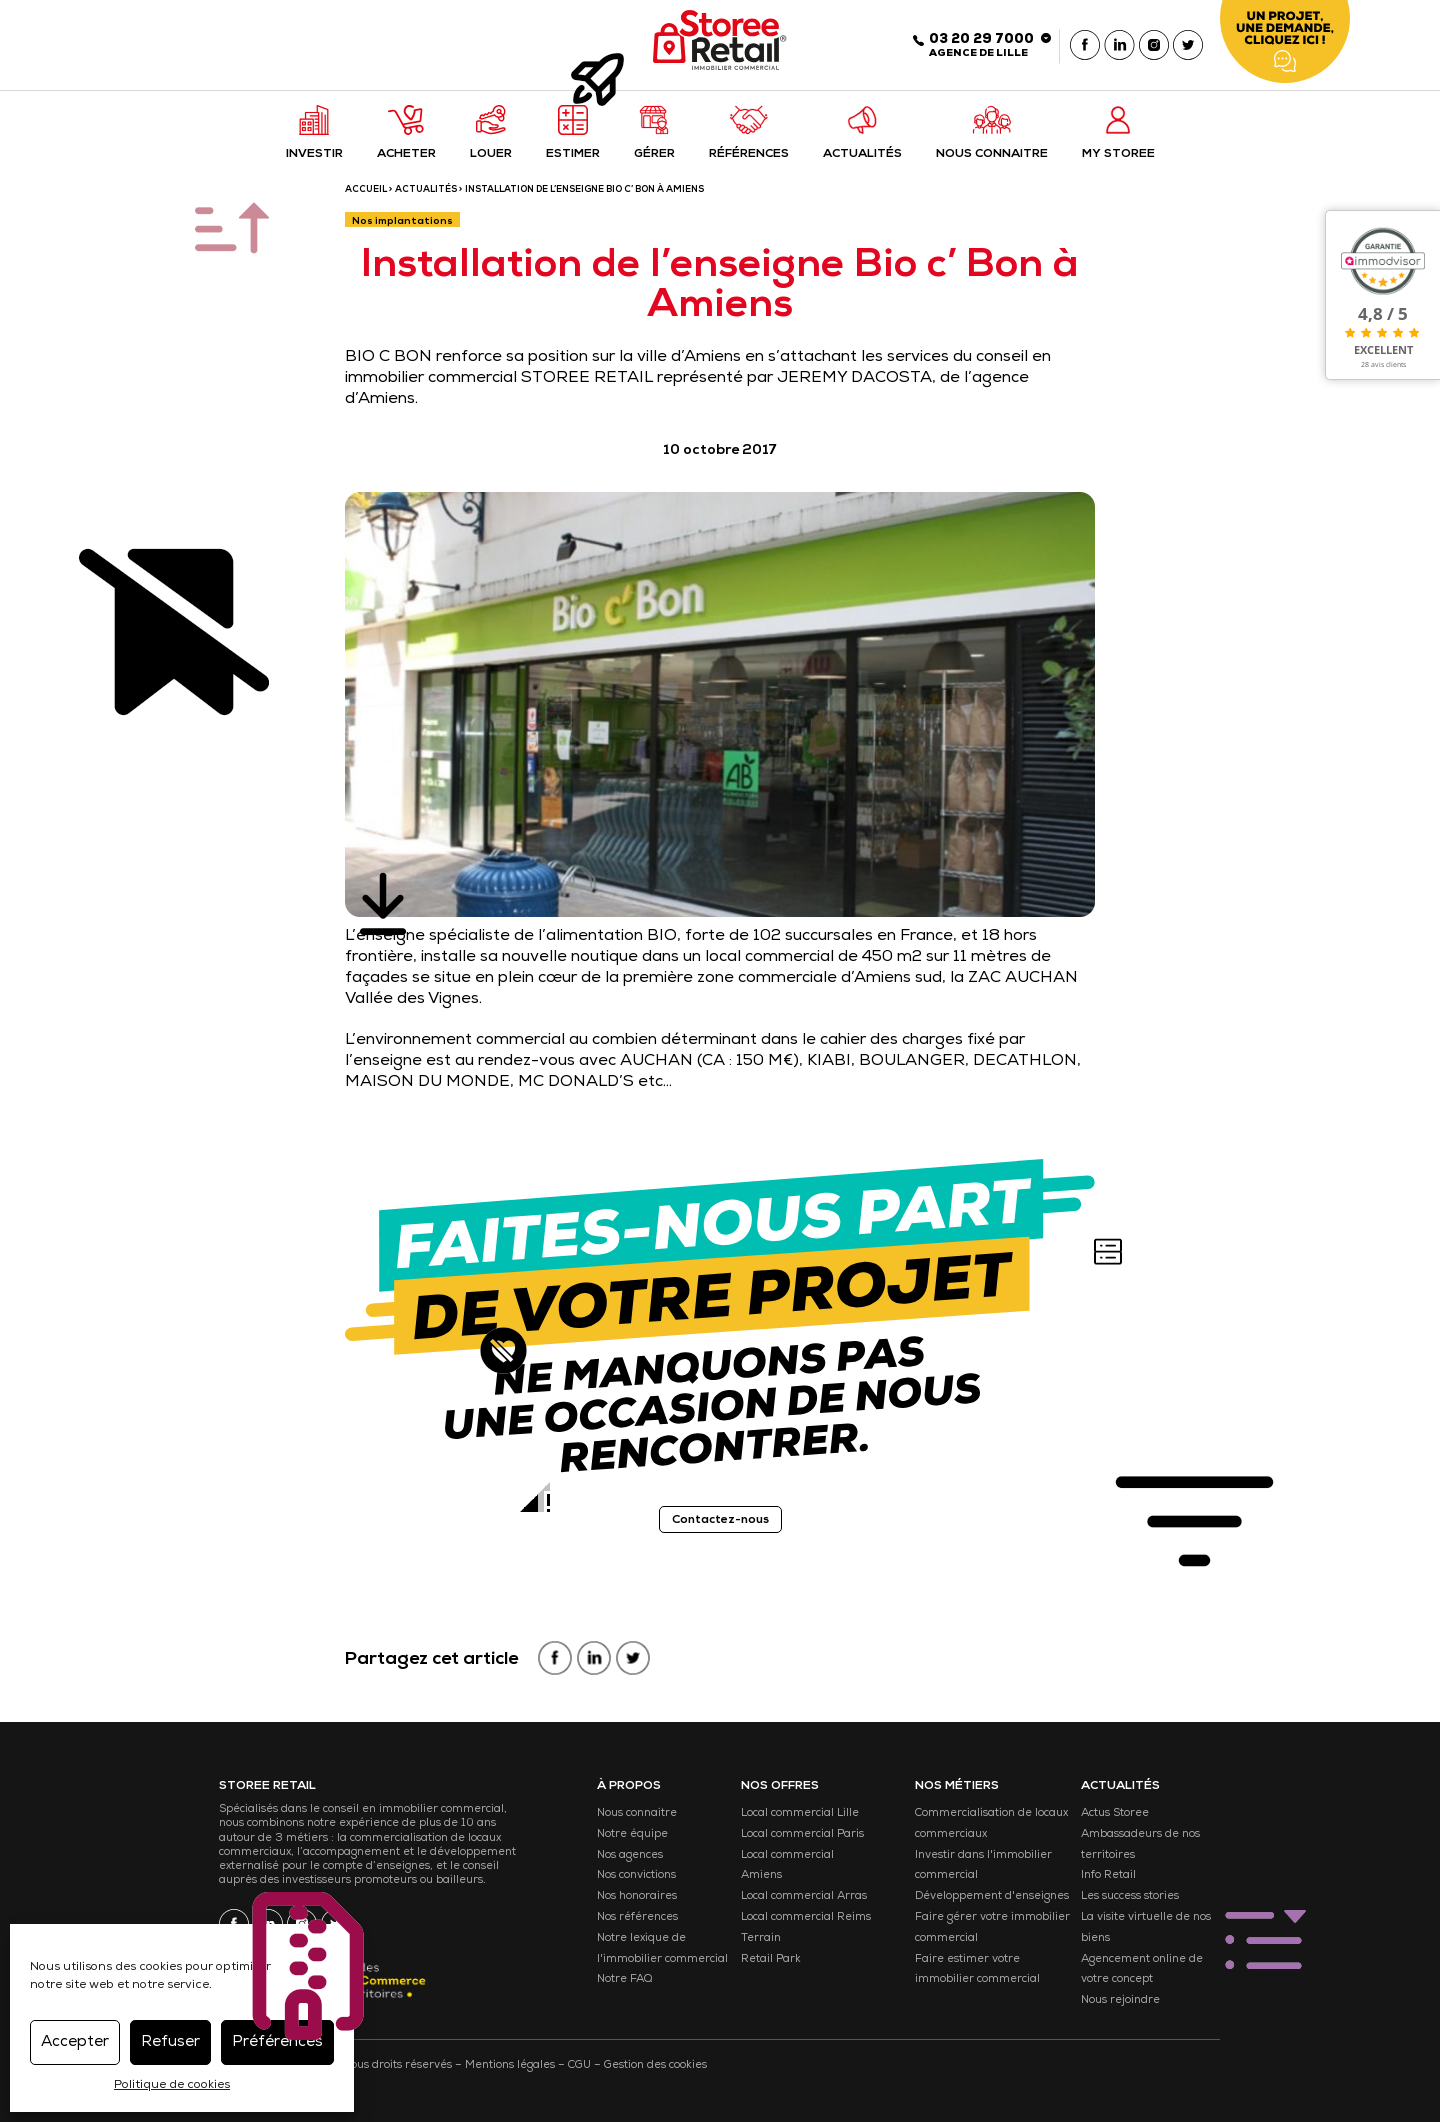 The height and width of the screenshot is (2122, 1440). Describe the element at coordinates (232, 228) in the screenshot. I see `sort items in ascending order` at that location.